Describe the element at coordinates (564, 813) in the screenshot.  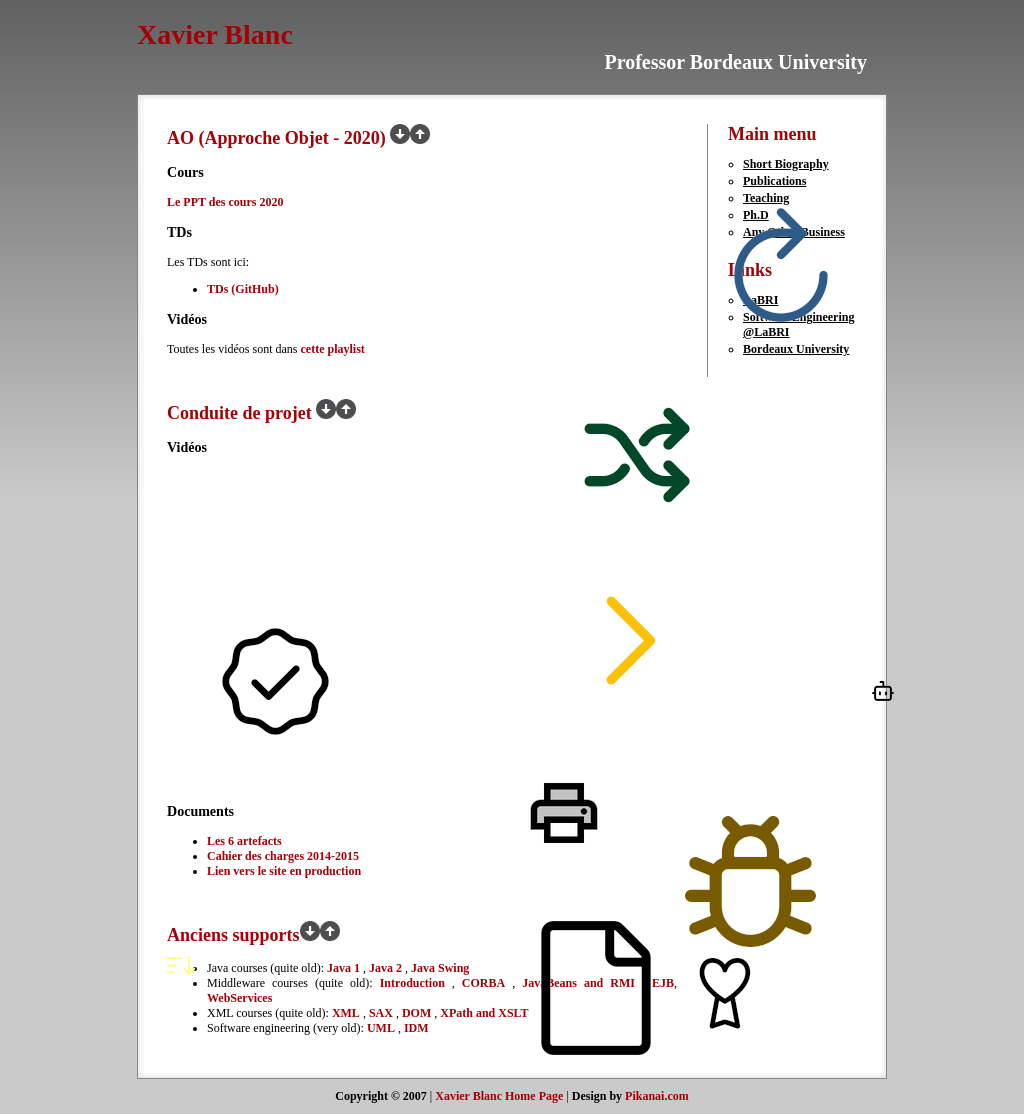
I see `print the current document or page` at that location.